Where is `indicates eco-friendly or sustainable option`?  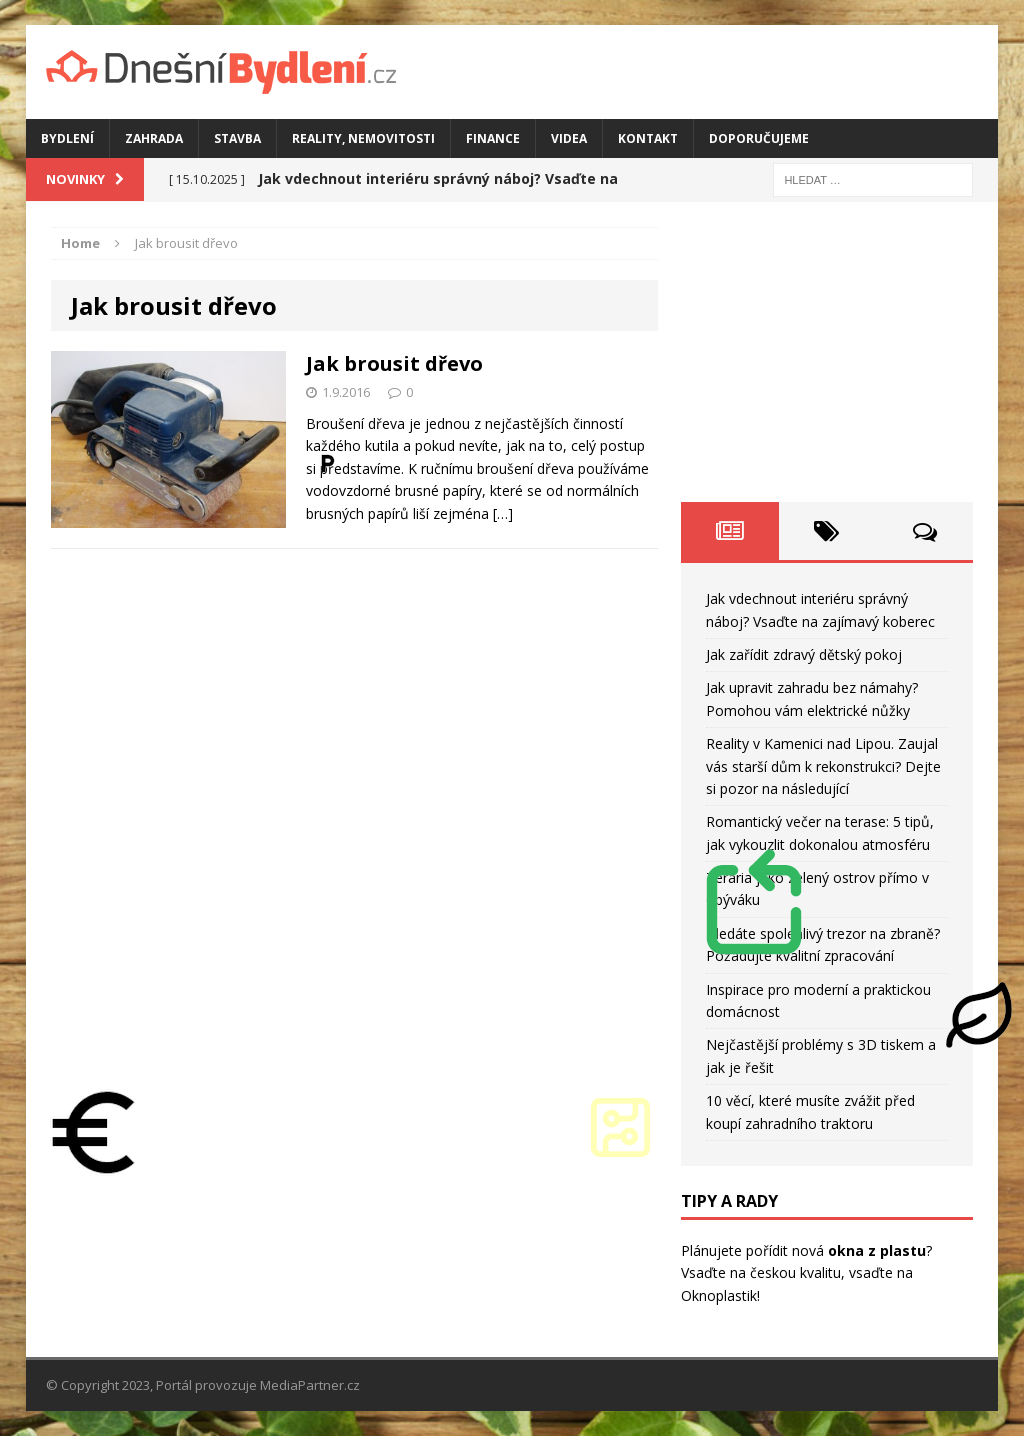 indicates eco-friendly or sustainable option is located at coordinates (980, 1016).